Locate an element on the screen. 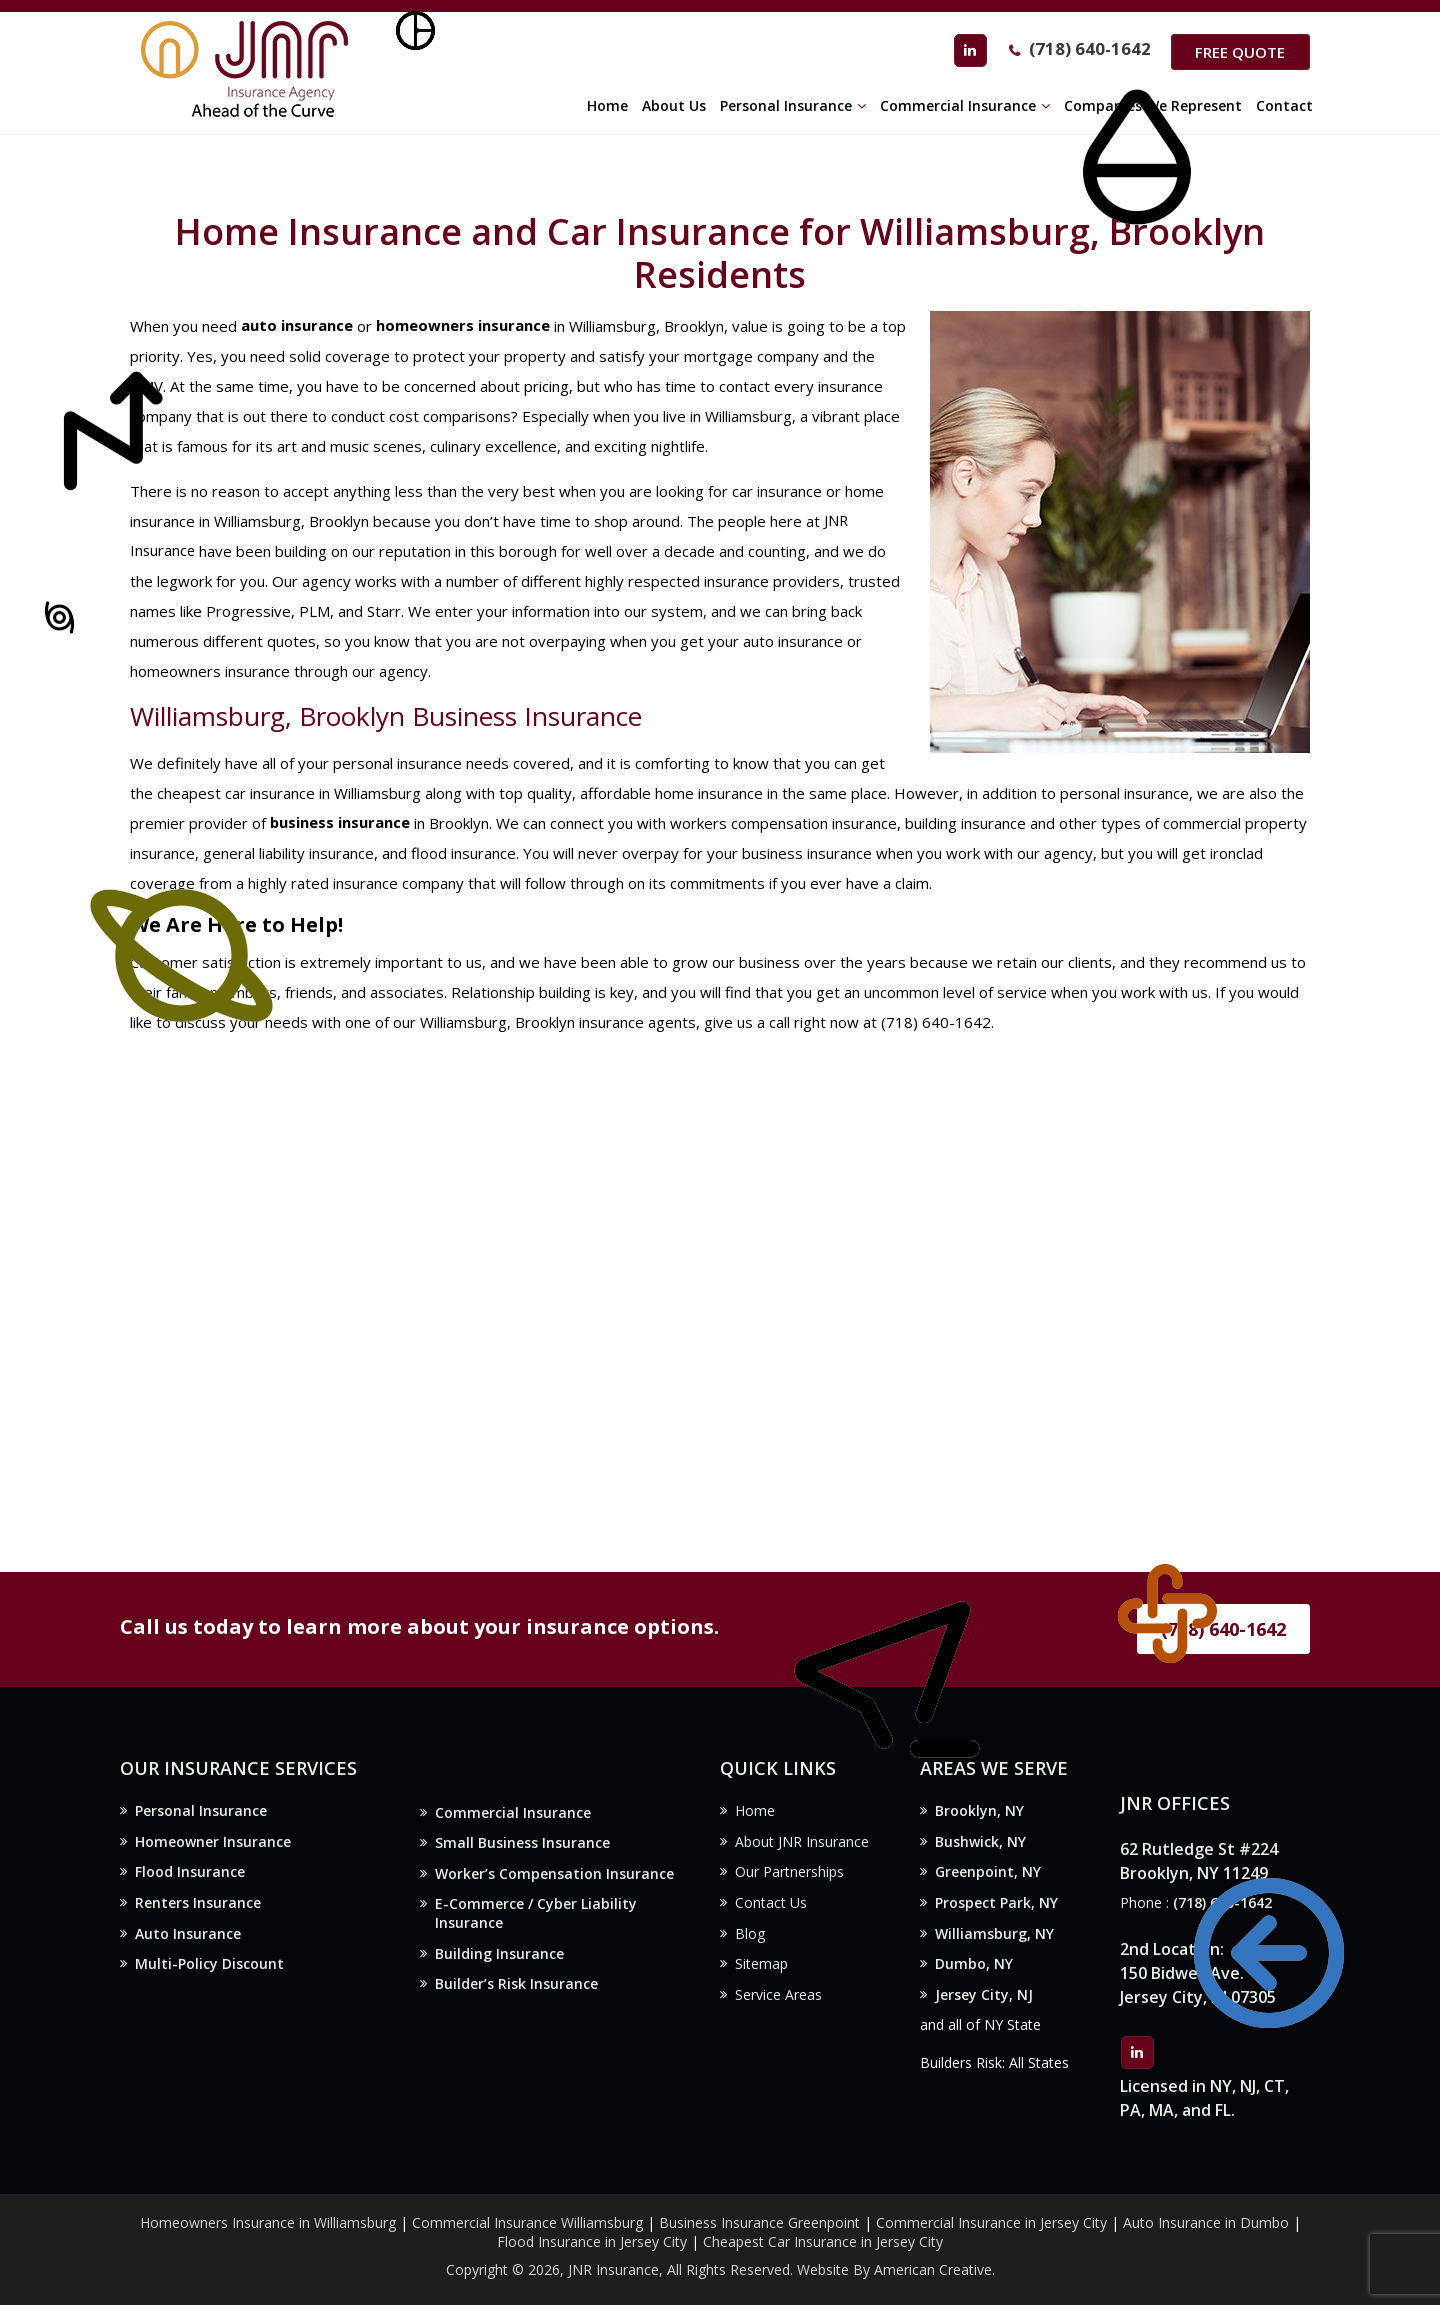  indicates an indirect or alternate route is located at coordinates (110, 431).